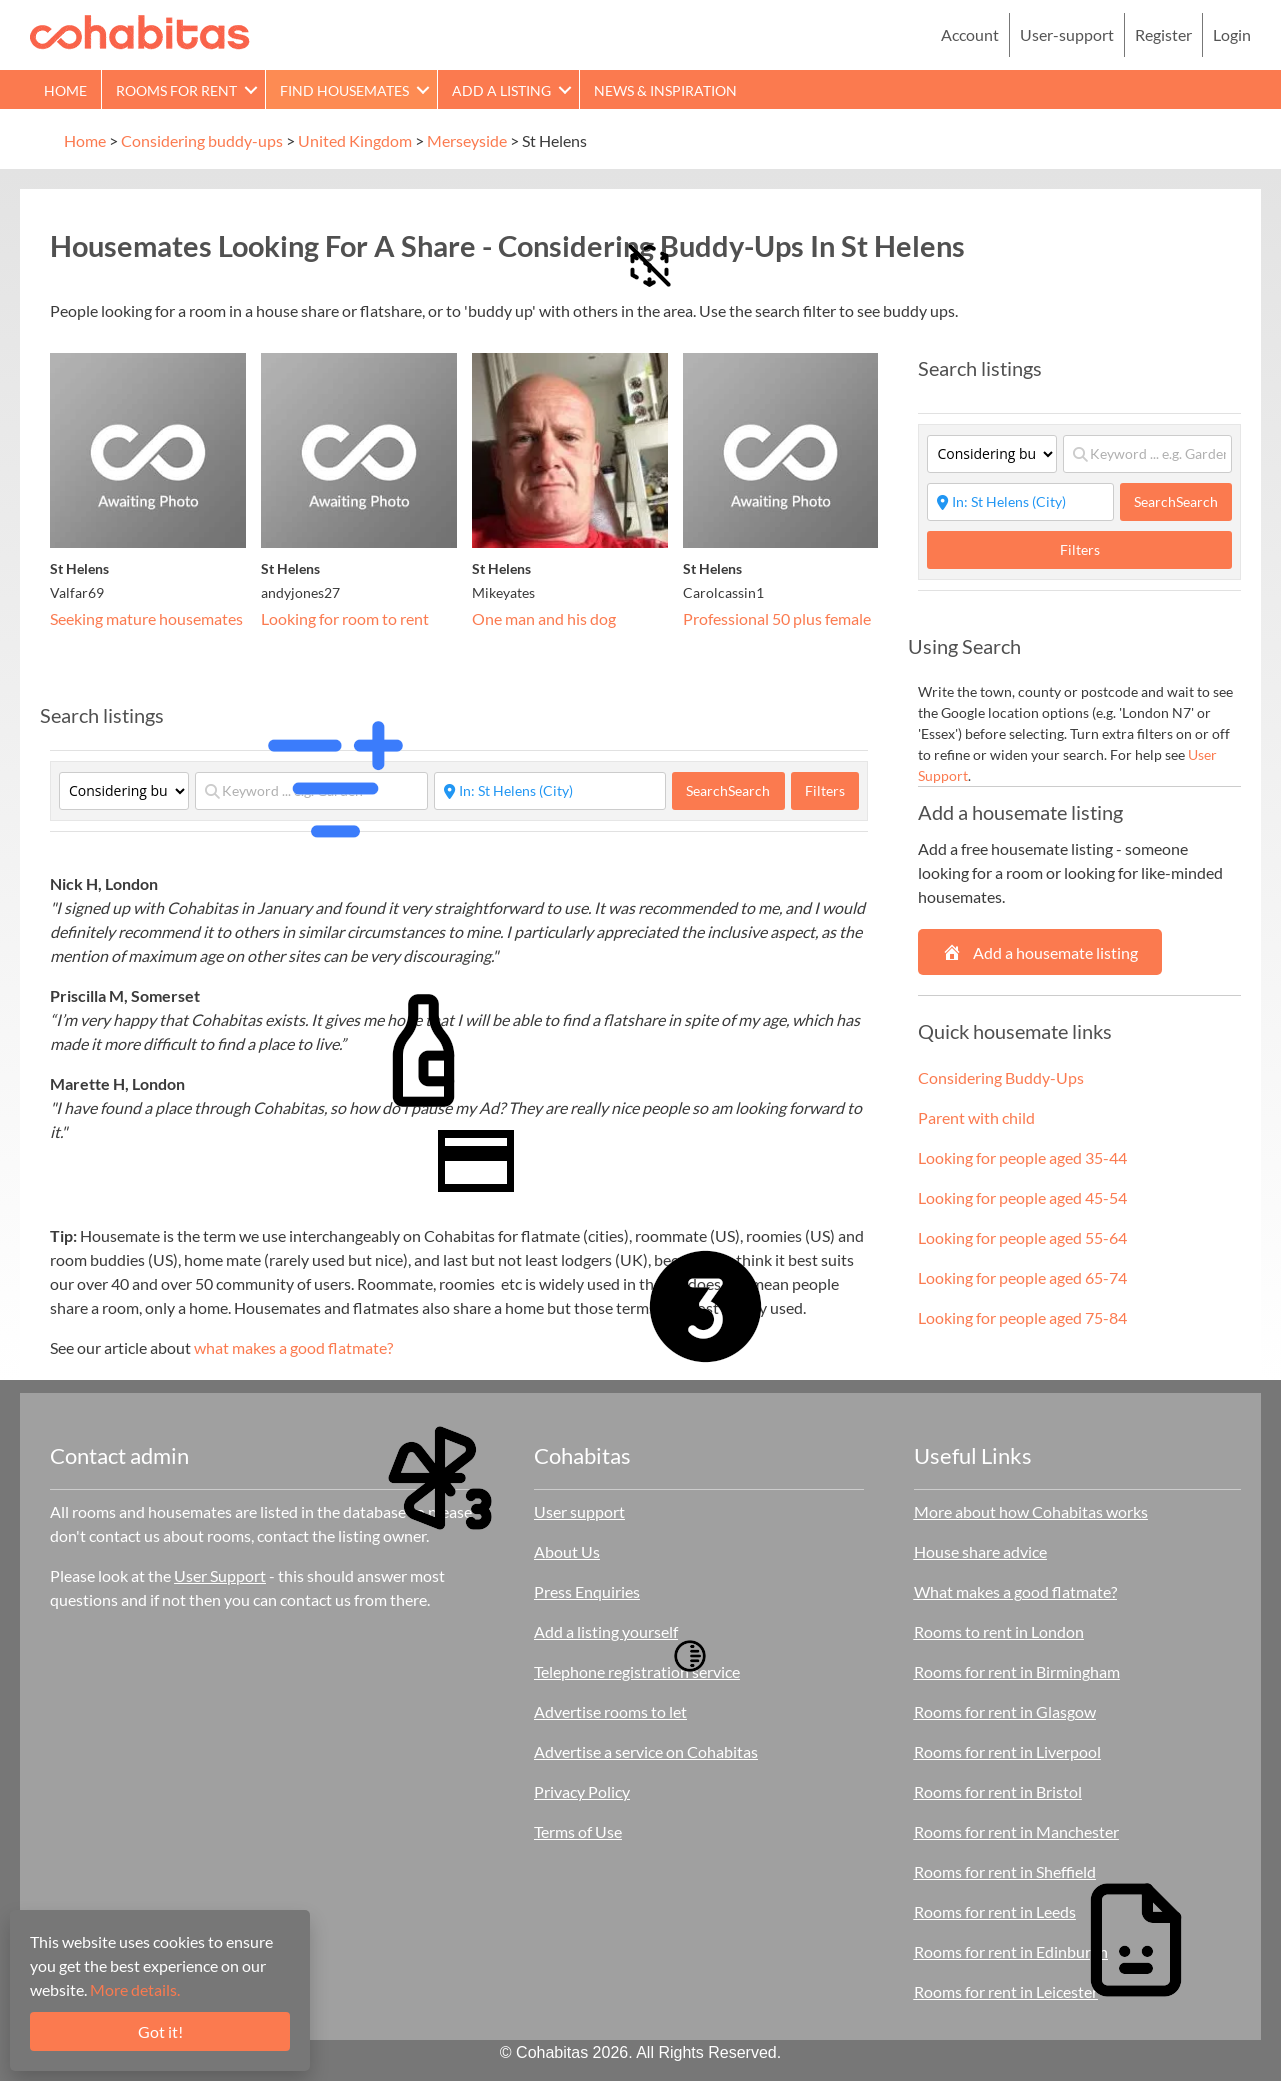  What do you see at coordinates (335, 788) in the screenshot?
I see `add a new filter to the list` at bounding box center [335, 788].